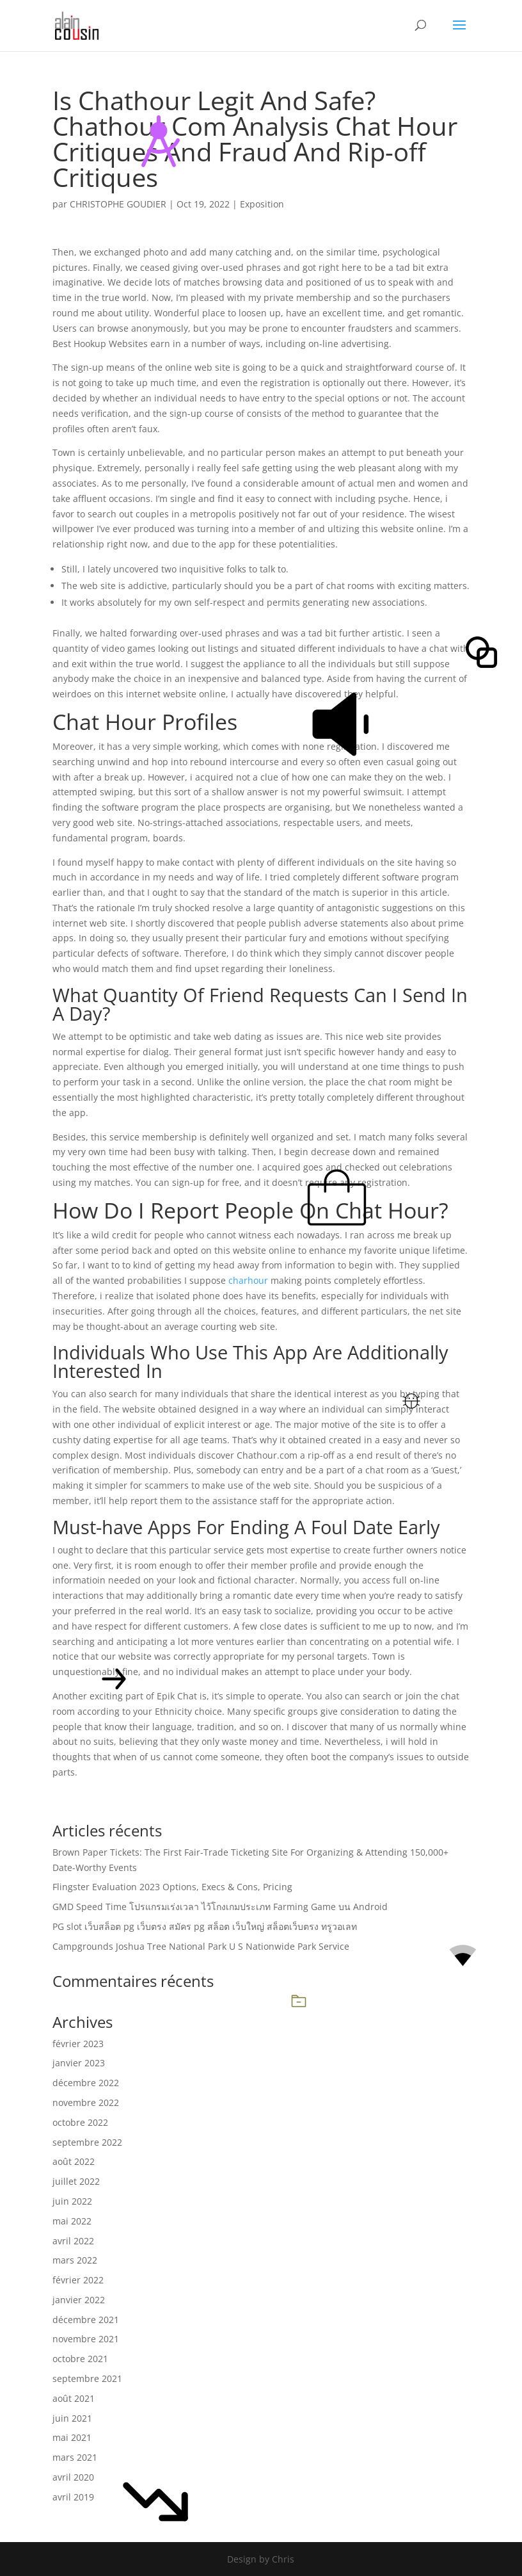 The image size is (522, 2576). I want to click on indicates a downward trend or decline in data, so click(155, 2502).